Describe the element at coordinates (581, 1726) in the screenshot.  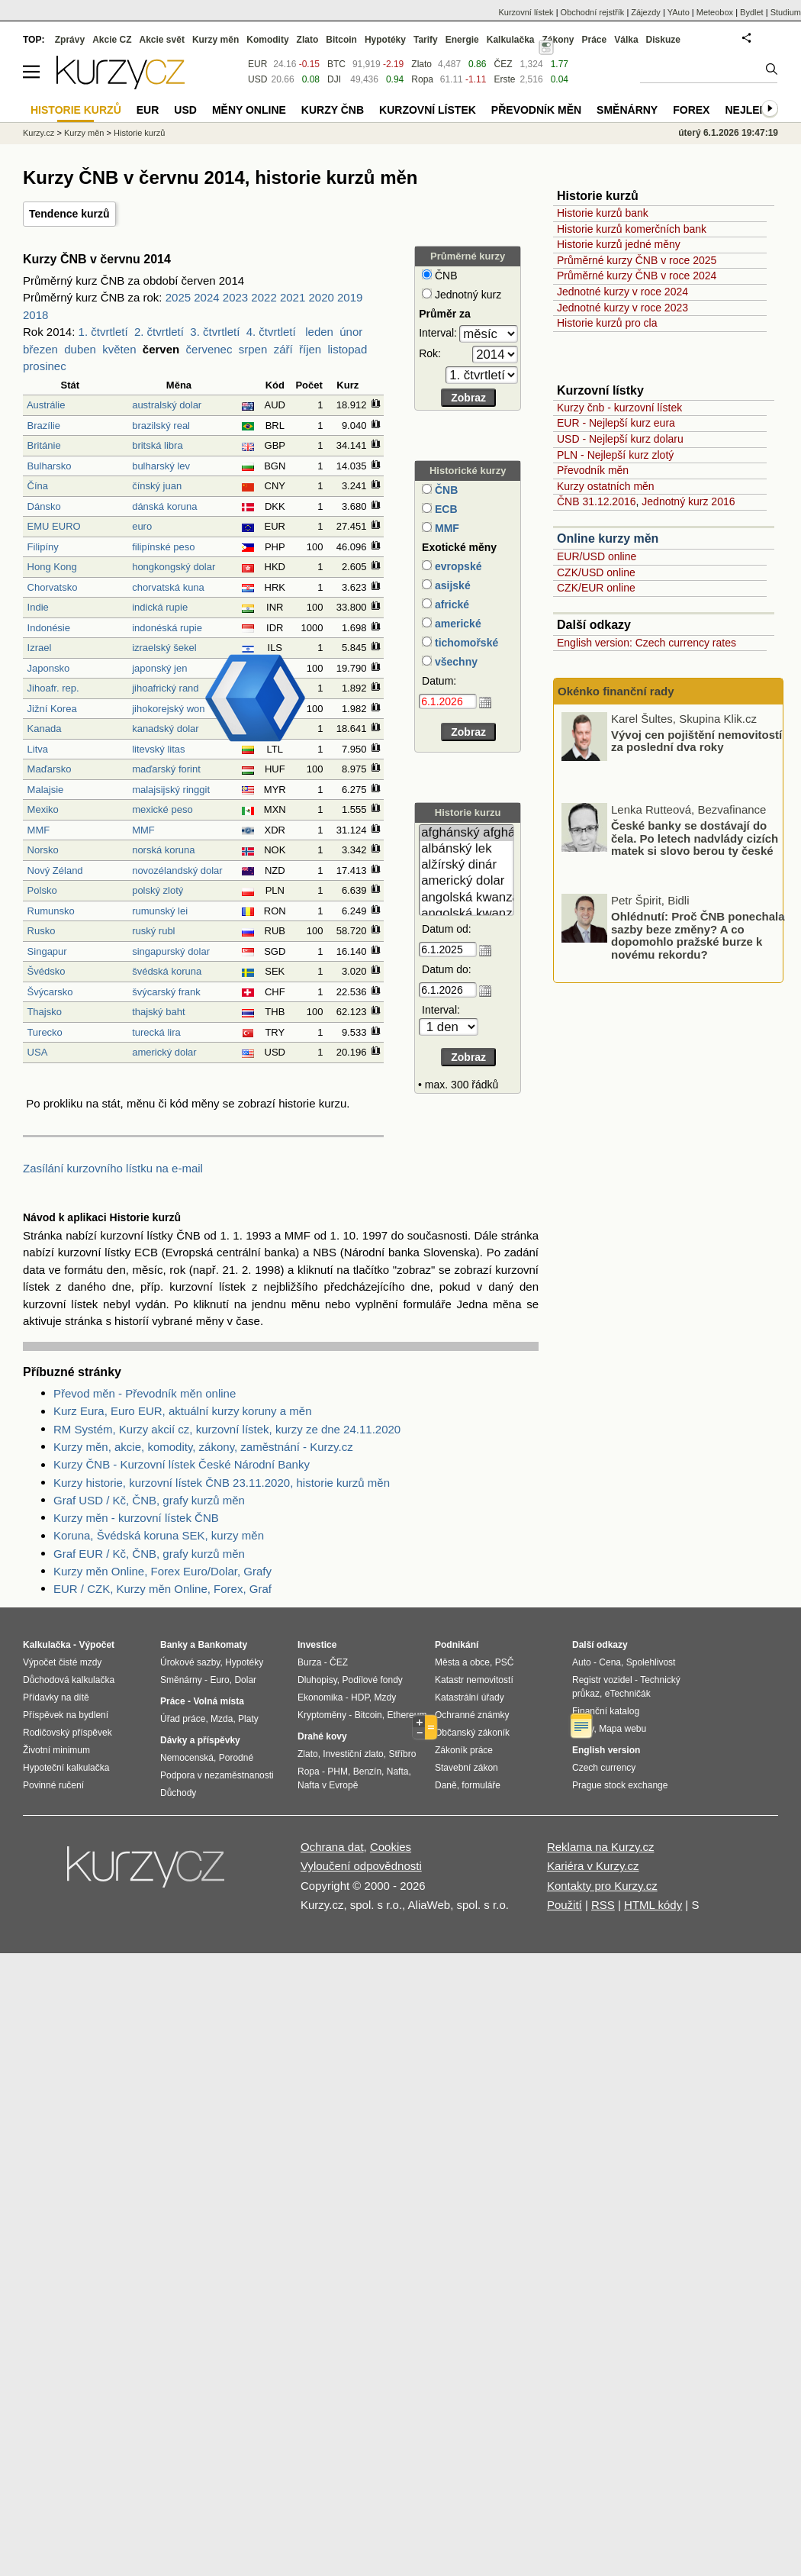
I see `open bijiben notes app` at that location.